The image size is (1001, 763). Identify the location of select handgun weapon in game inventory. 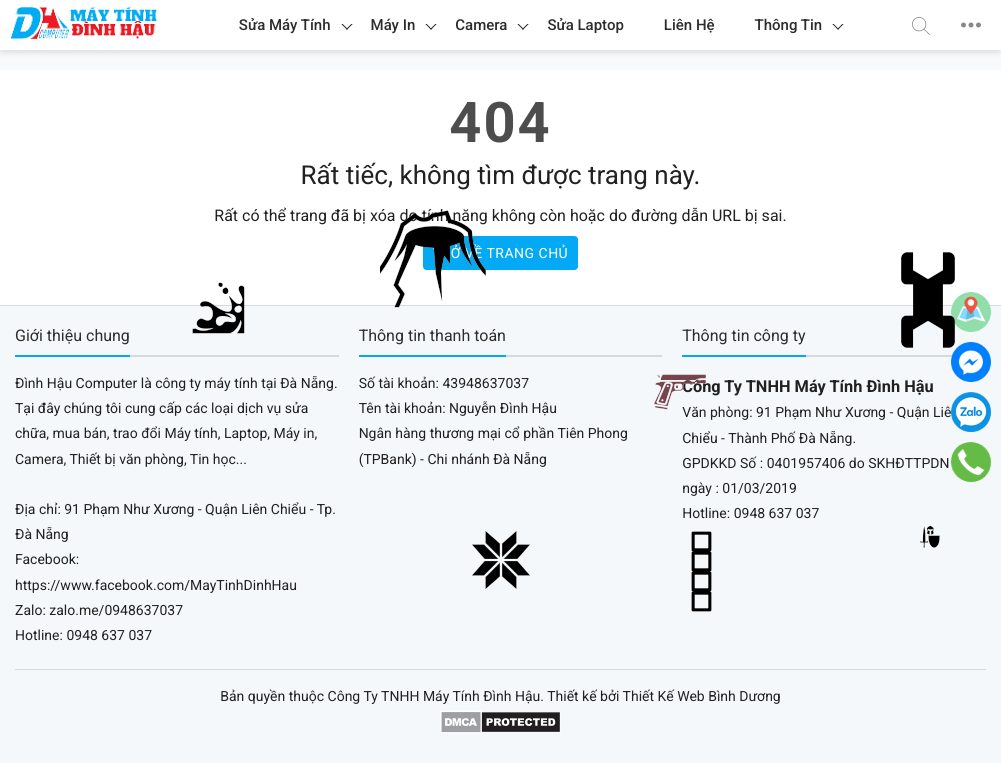
(680, 392).